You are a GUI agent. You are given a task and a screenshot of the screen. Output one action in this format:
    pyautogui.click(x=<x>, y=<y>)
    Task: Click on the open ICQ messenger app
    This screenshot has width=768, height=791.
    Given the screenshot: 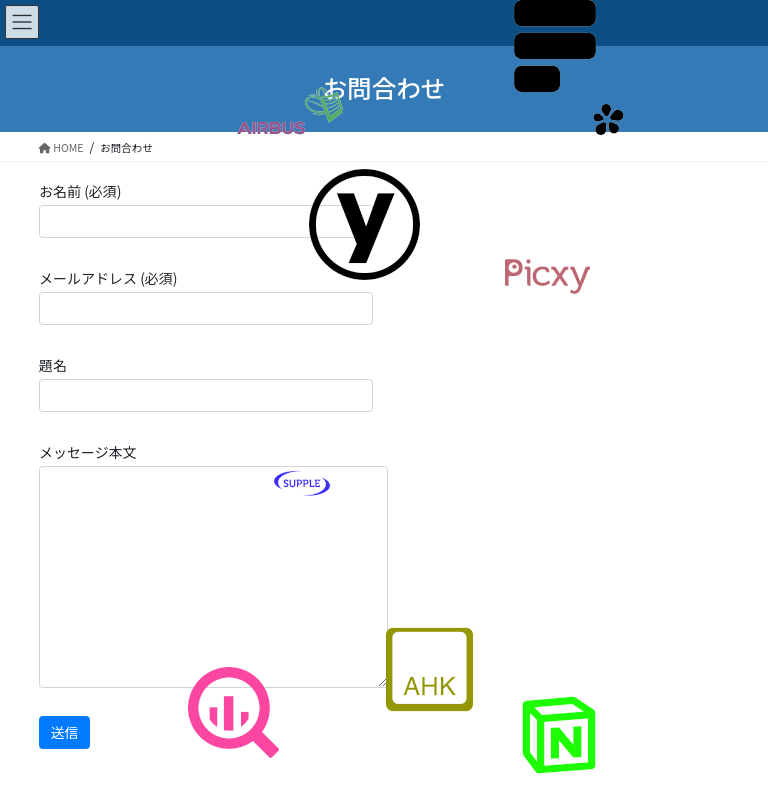 What is the action you would take?
    pyautogui.click(x=608, y=119)
    